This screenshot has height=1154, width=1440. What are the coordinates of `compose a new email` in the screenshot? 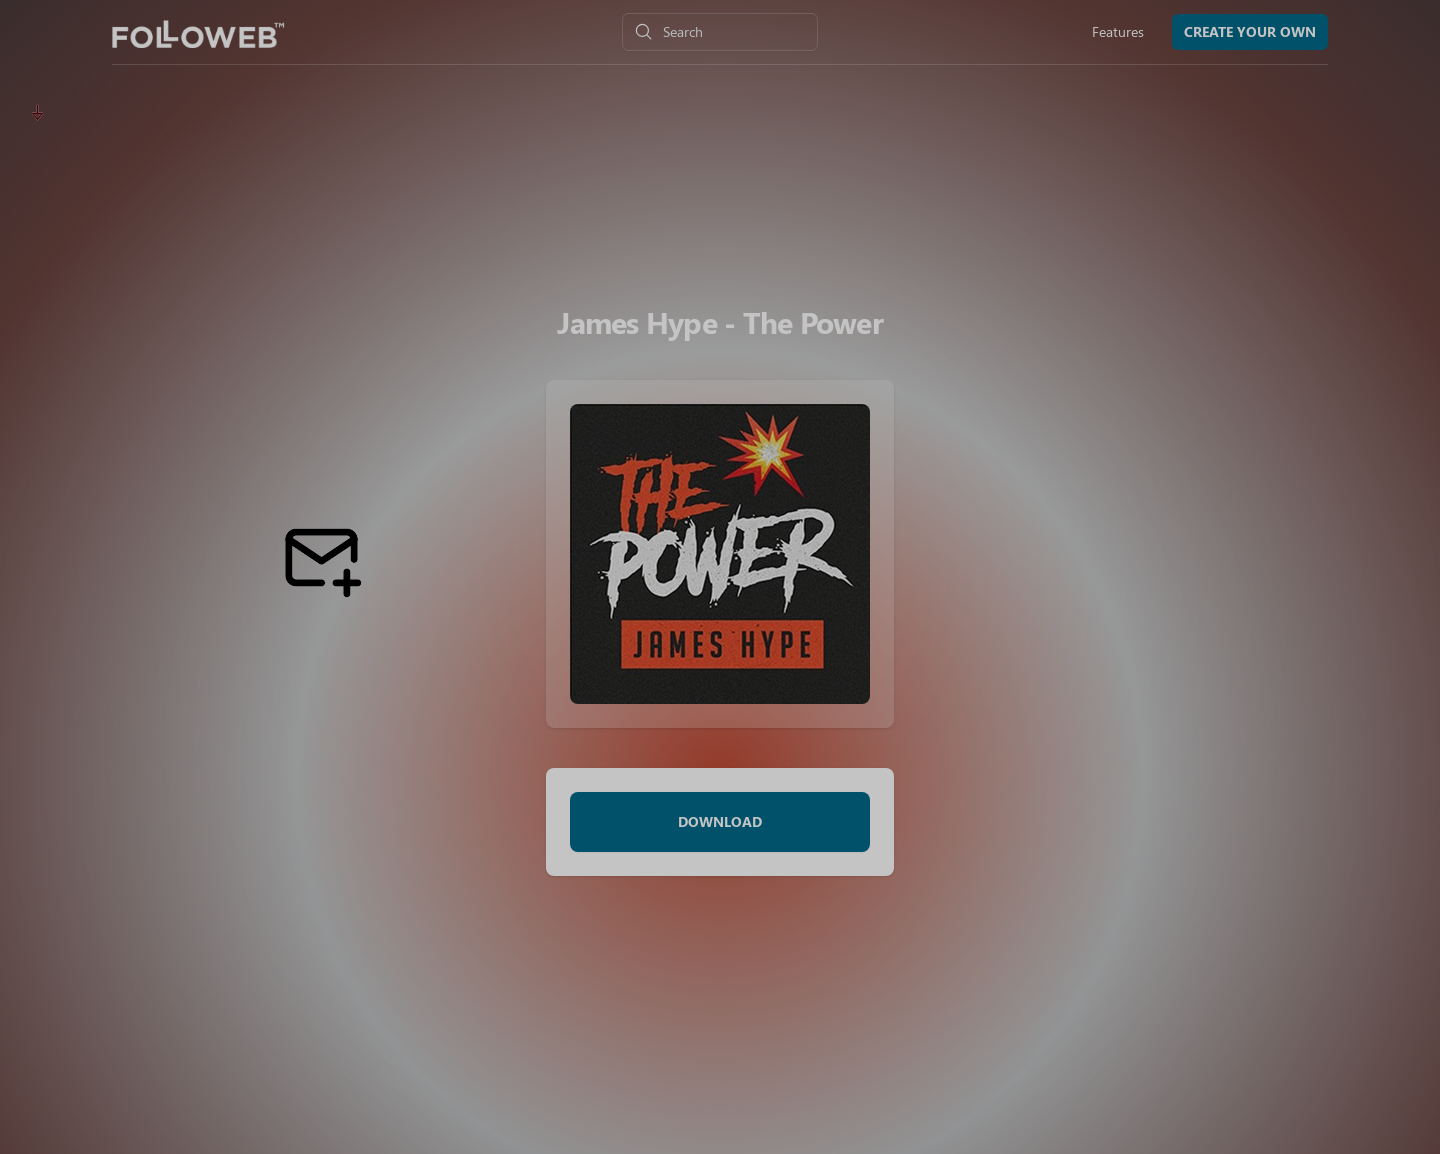 It's located at (321, 557).